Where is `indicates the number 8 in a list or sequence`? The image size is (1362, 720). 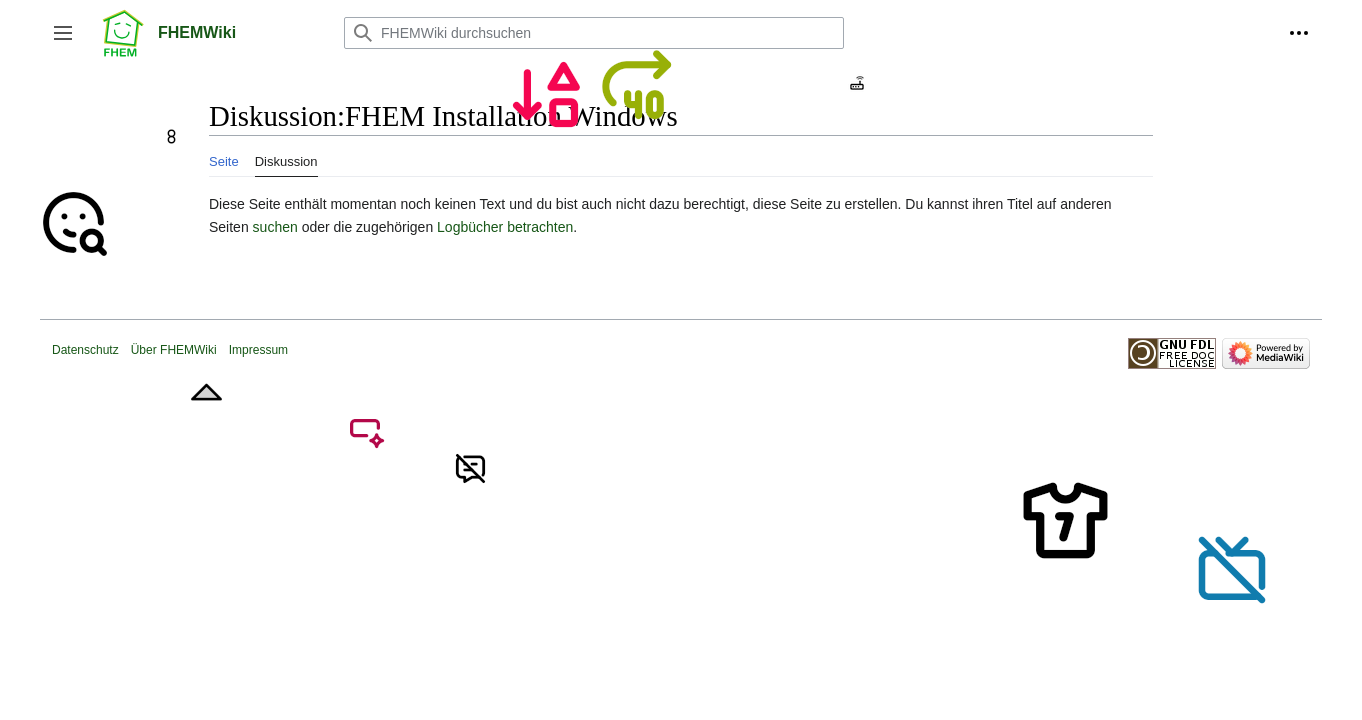
indicates the number 8 in a list or sequence is located at coordinates (171, 136).